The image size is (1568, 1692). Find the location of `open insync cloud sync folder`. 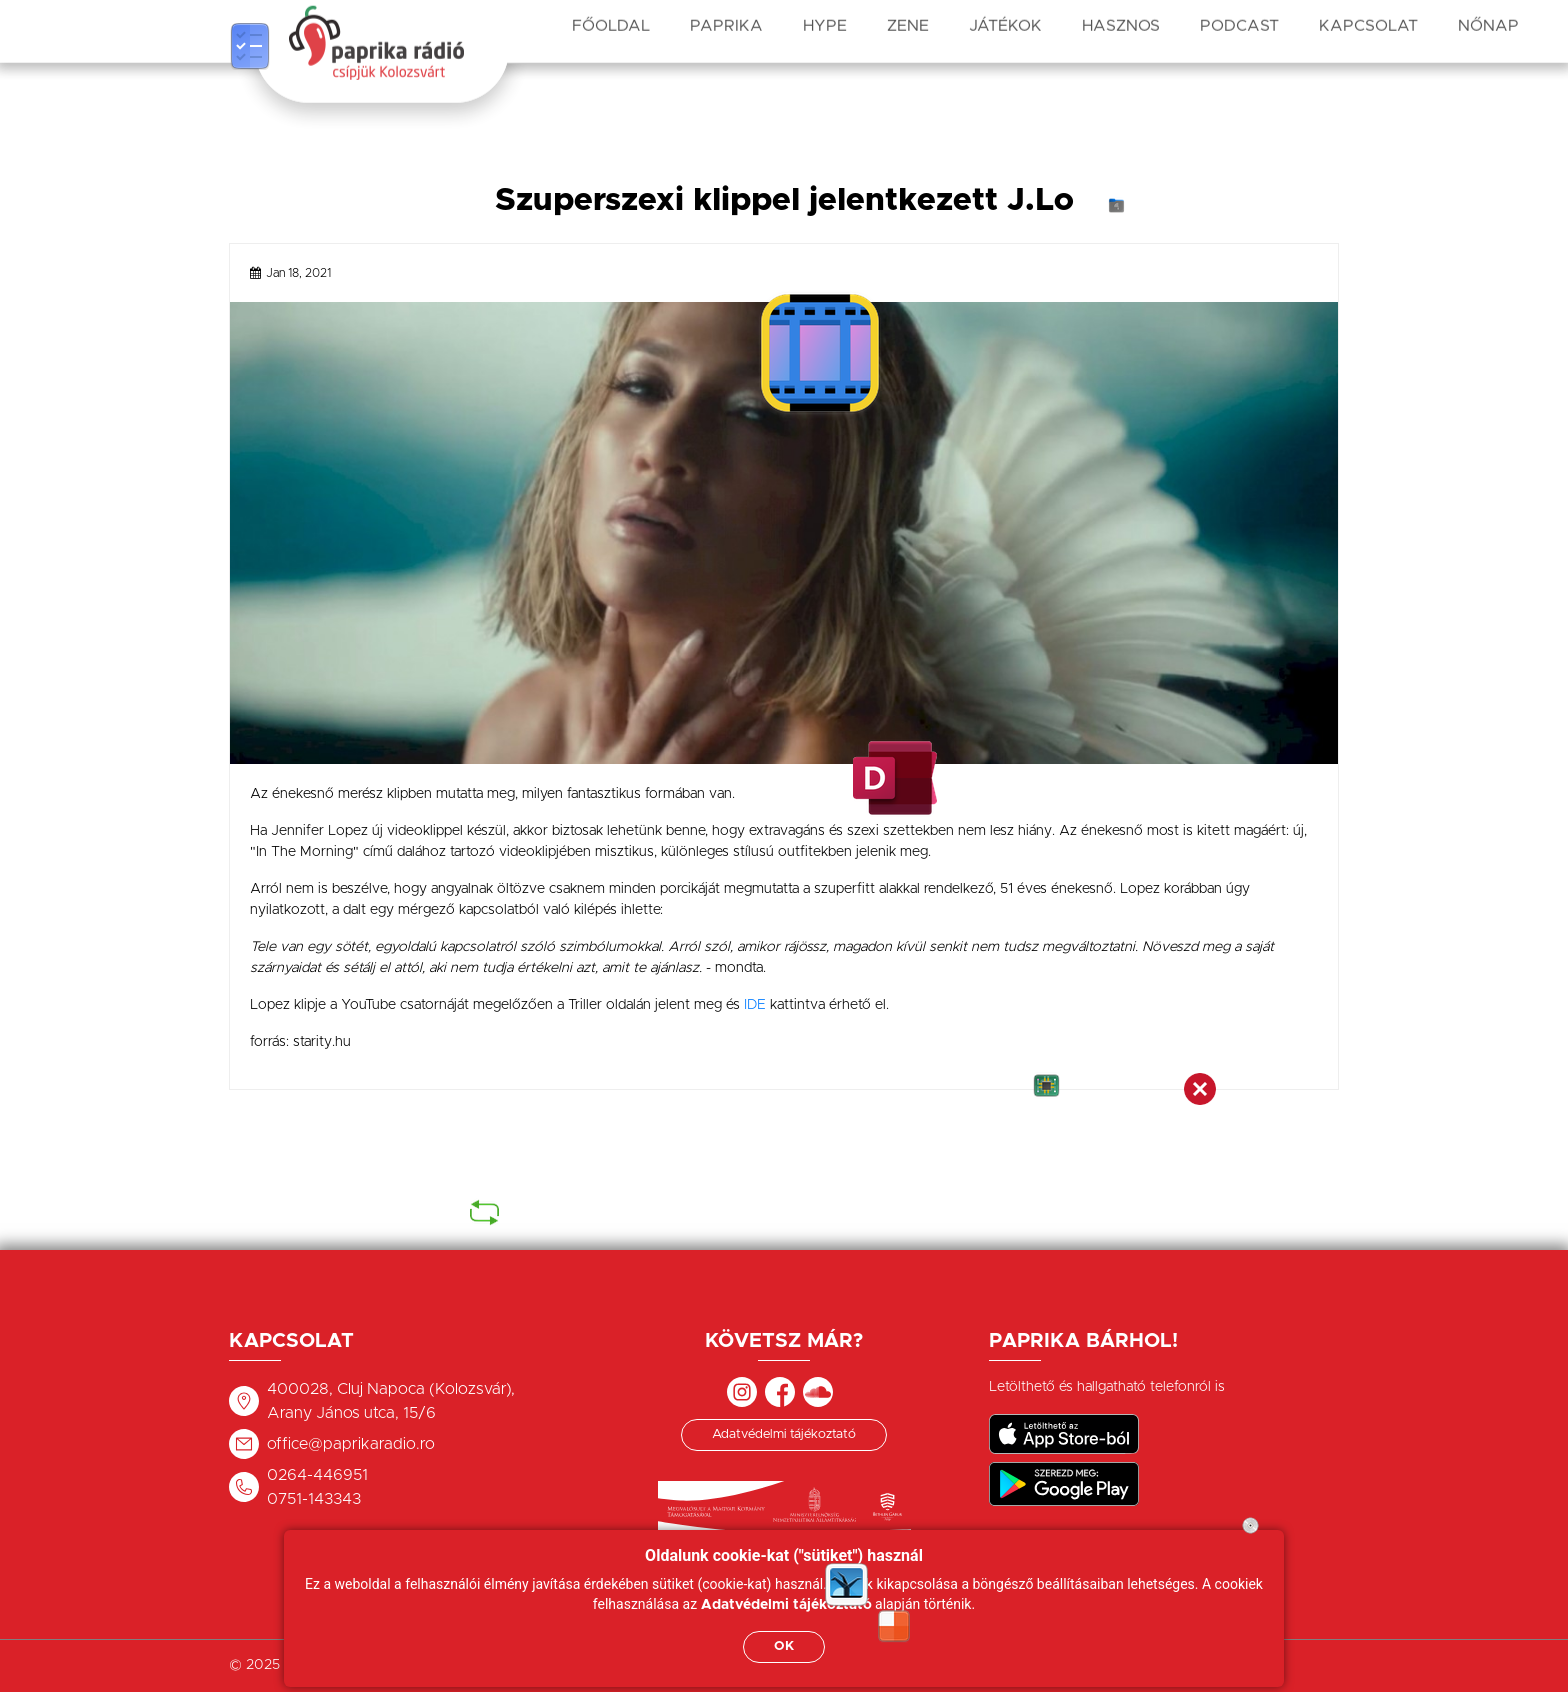

open insync cloud sync folder is located at coordinates (1116, 205).